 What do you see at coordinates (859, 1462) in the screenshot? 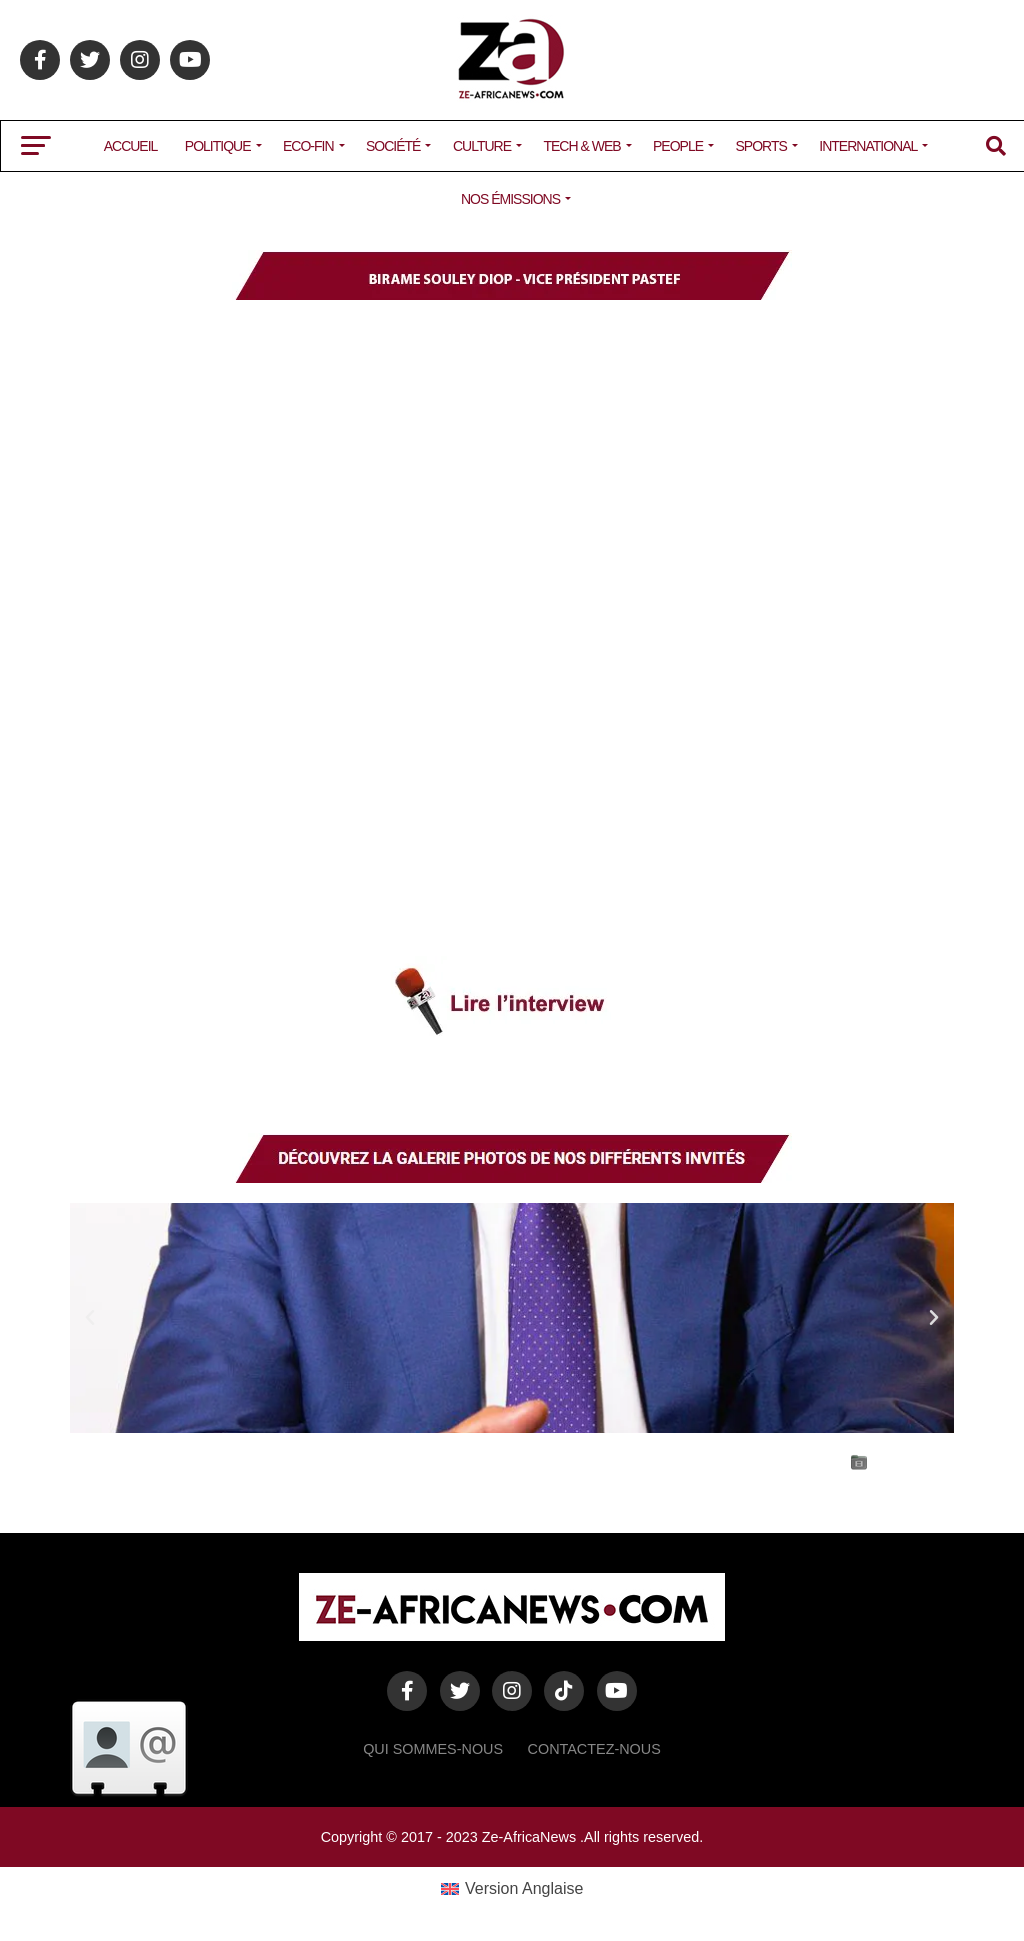
I see `open videos folder` at bounding box center [859, 1462].